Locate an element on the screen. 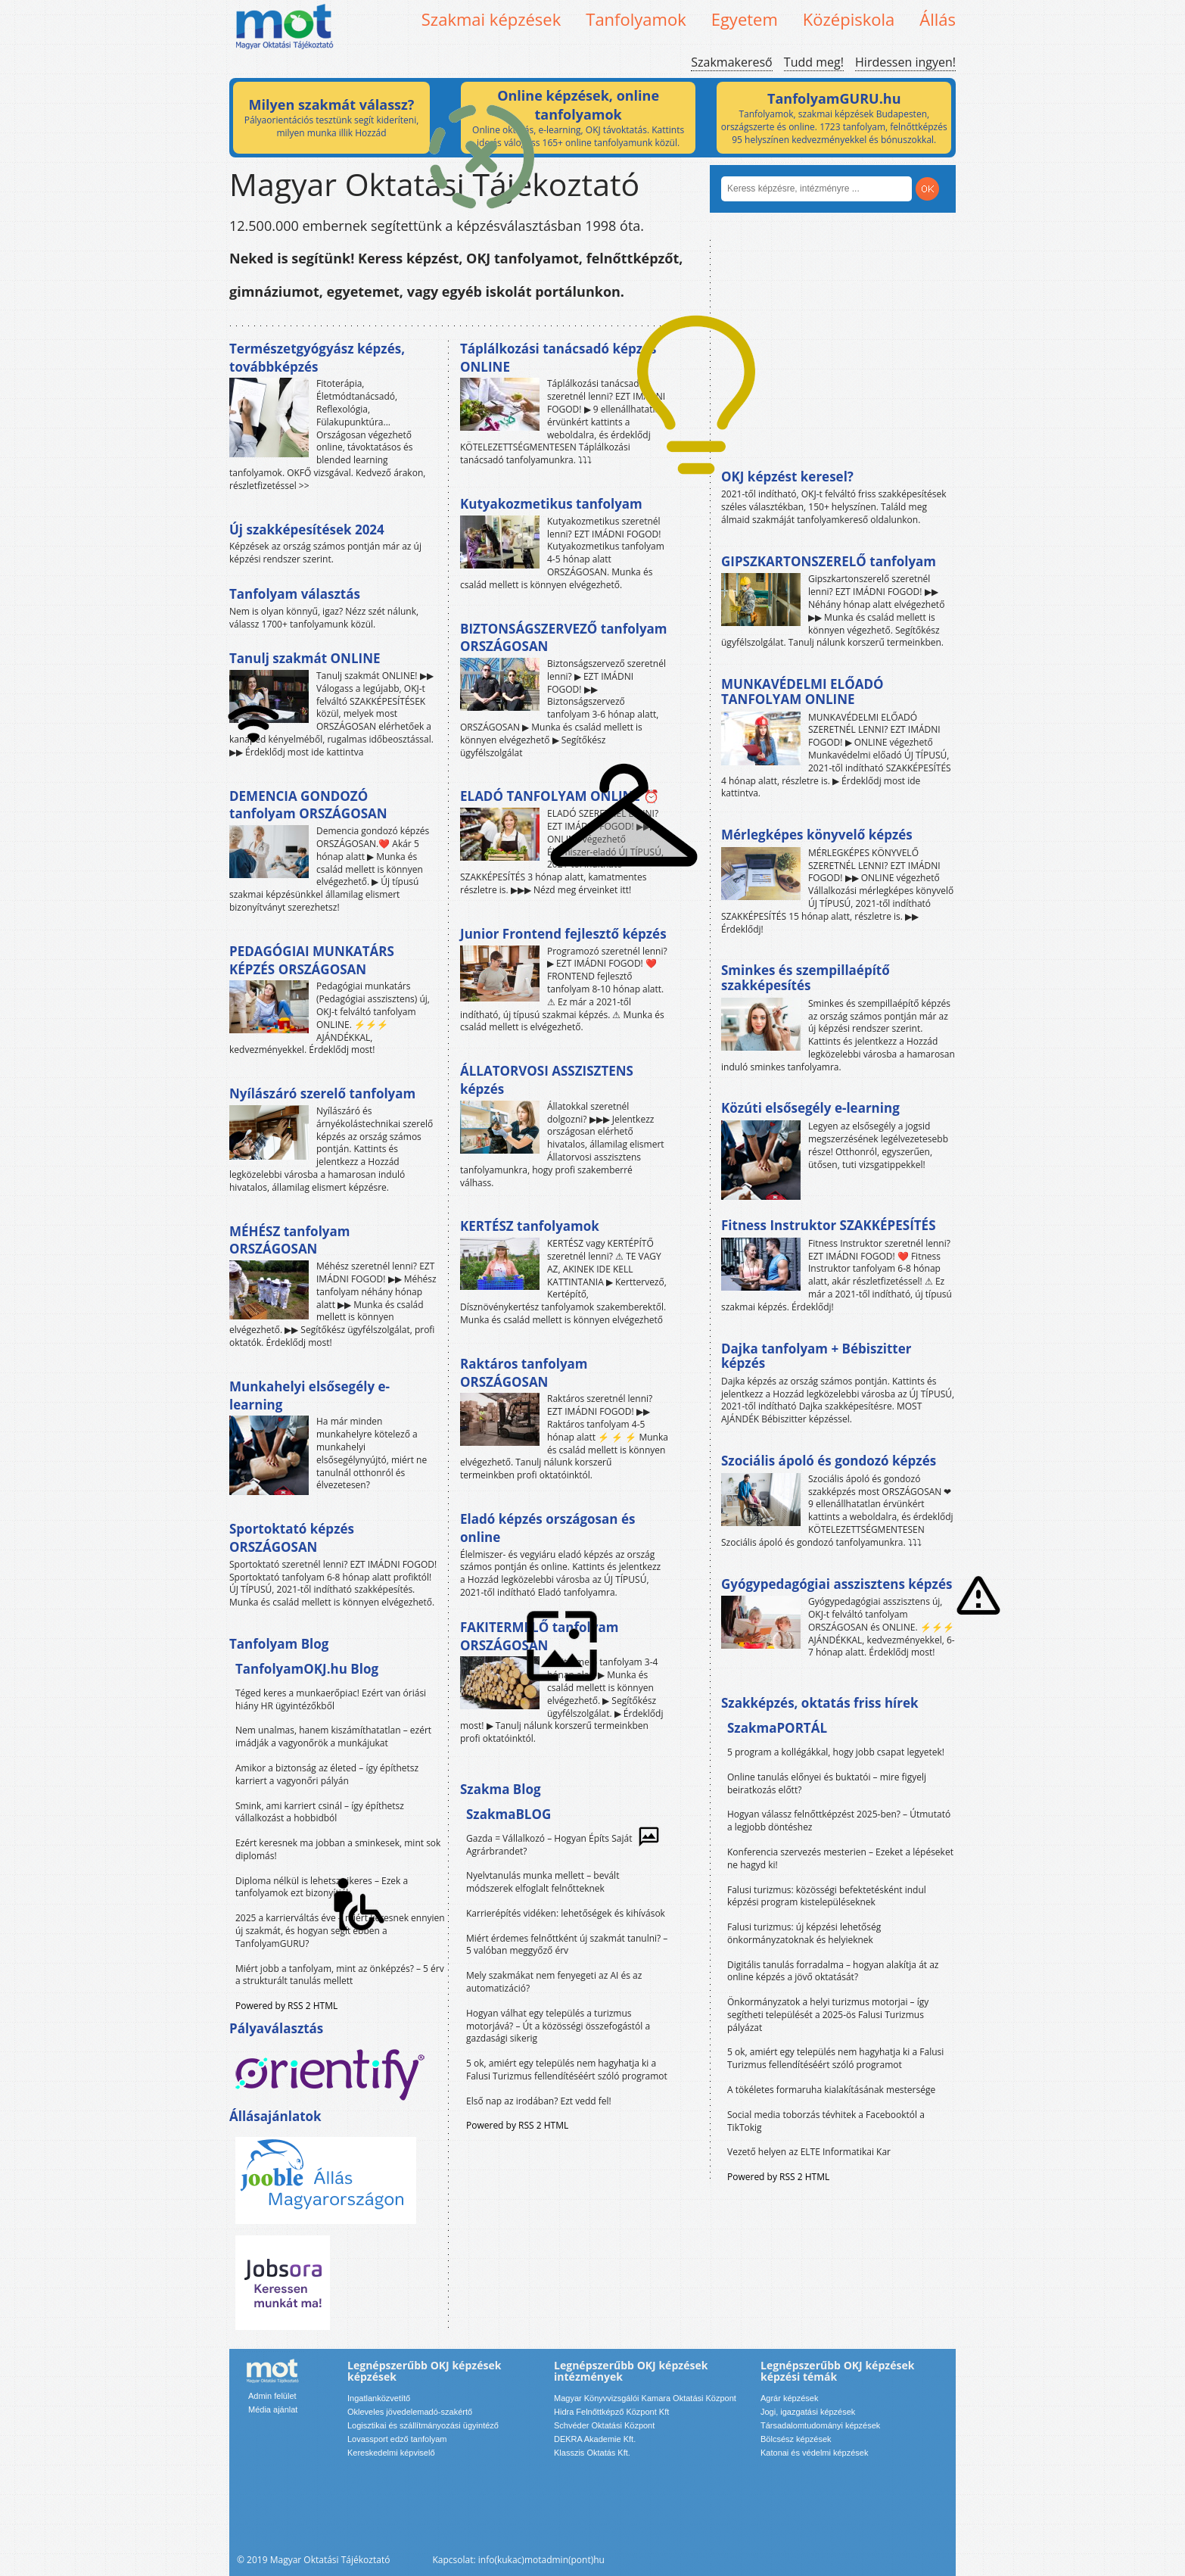  access wardrobe or clothing options is located at coordinates (624, 822).